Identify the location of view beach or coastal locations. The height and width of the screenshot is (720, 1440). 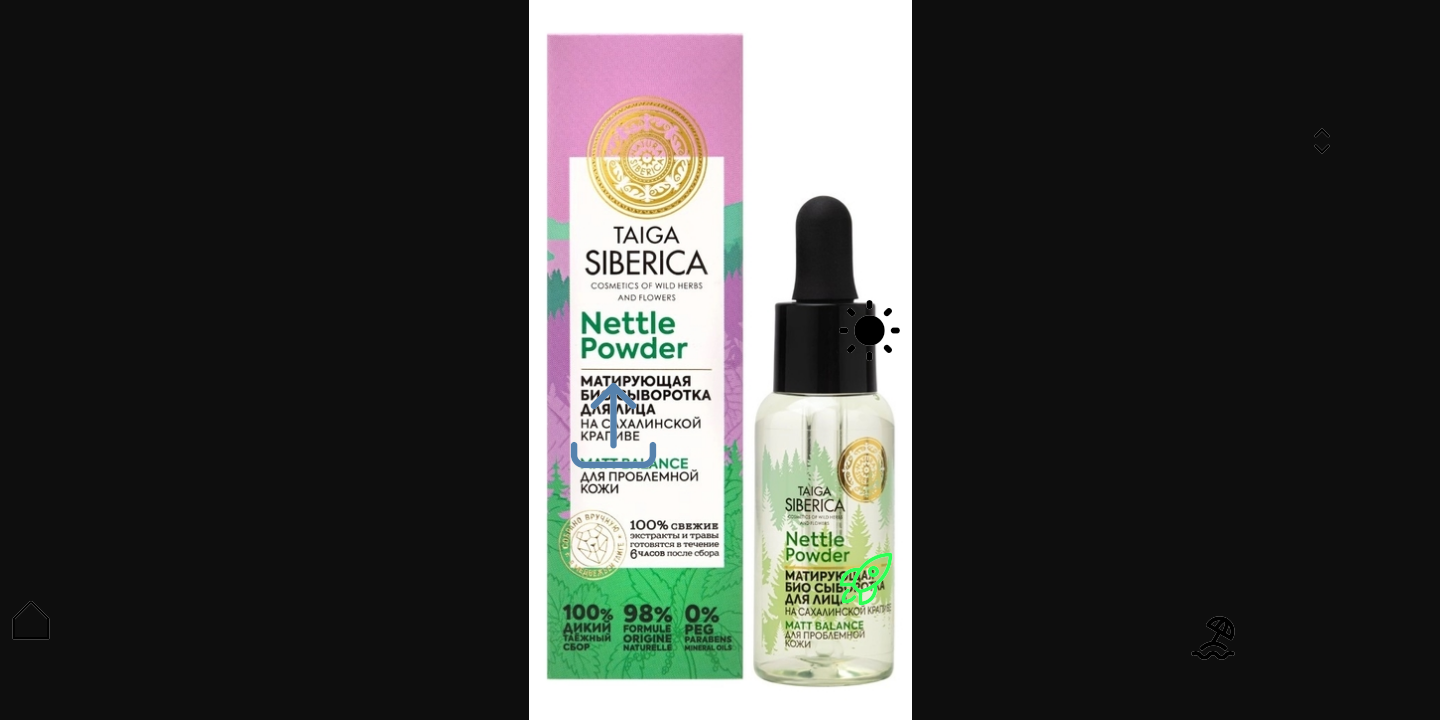
(1213, 638).